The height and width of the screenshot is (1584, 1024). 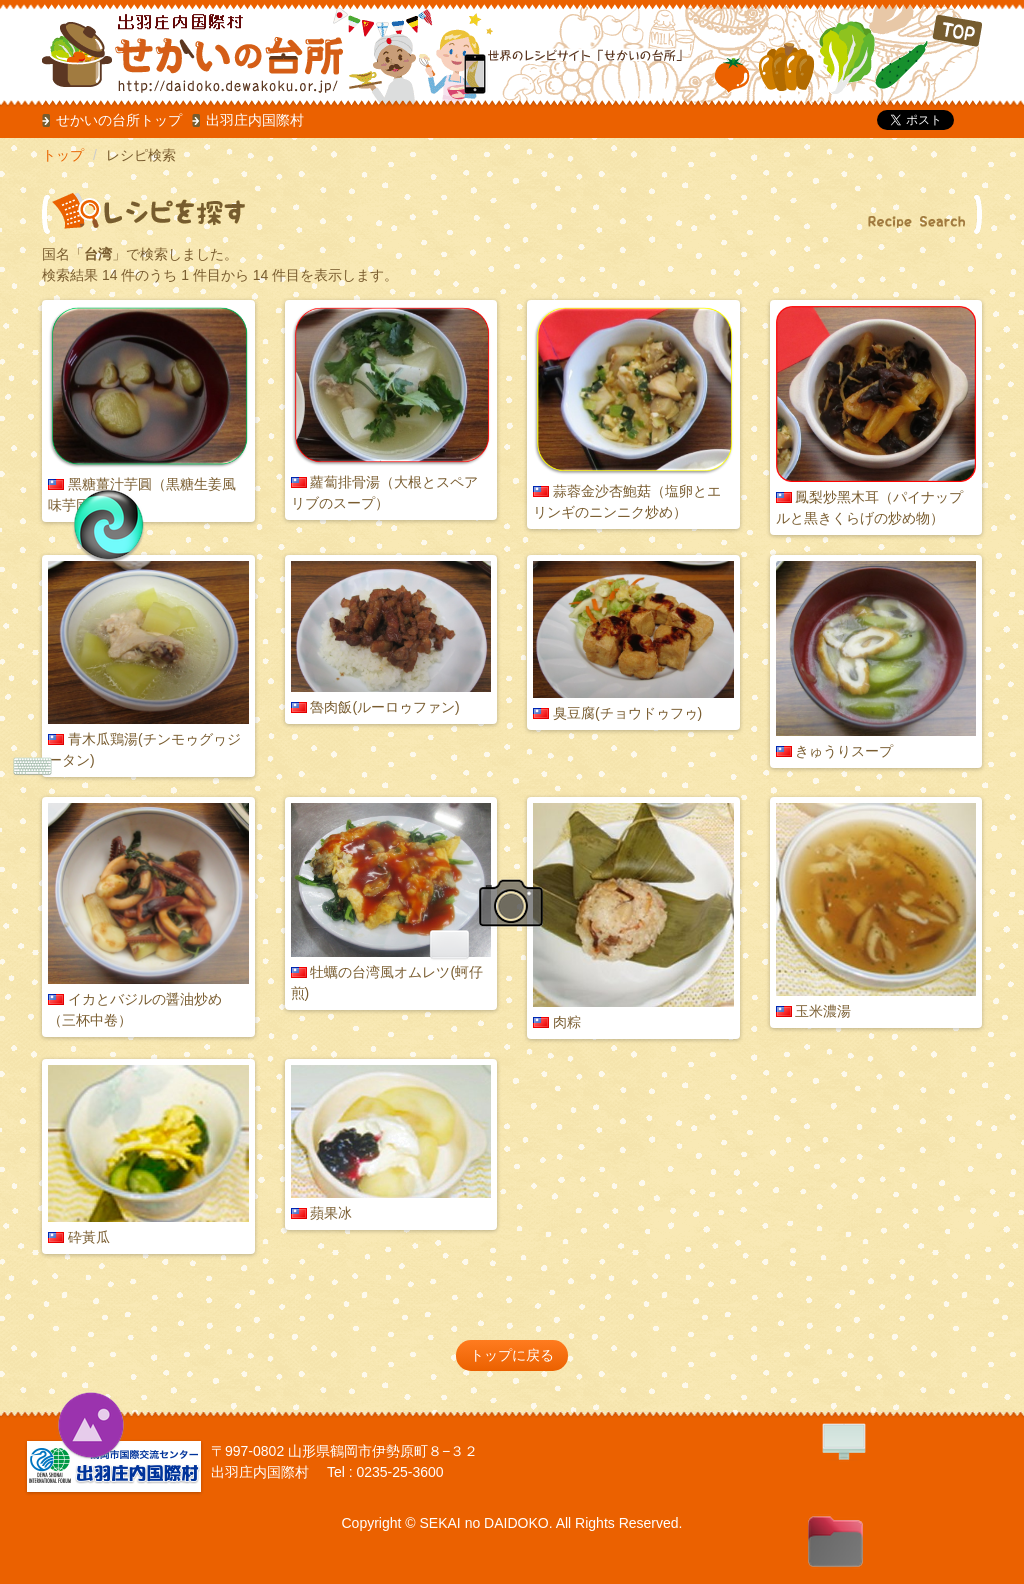 I want to click on indicates a photo or image file, so click(x=91, y=1425).